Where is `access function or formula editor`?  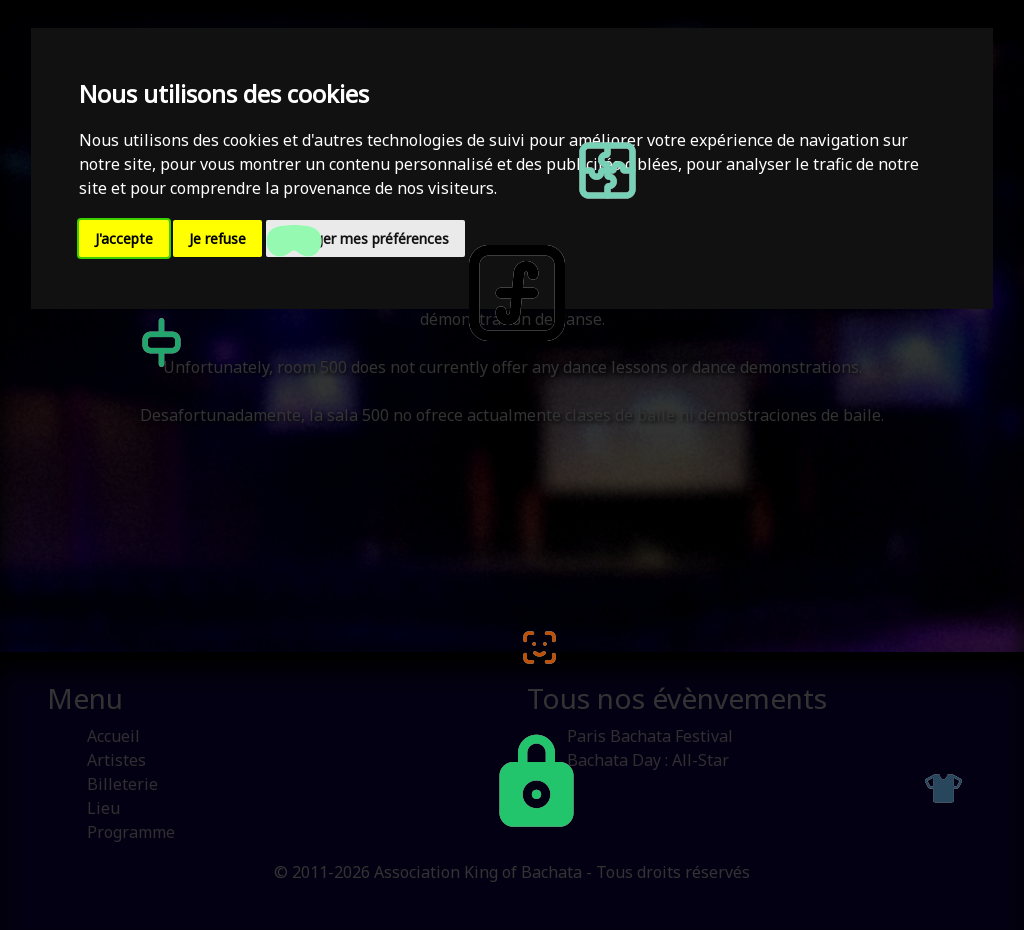 access function or formula editor is located at coordinates (517, 293).